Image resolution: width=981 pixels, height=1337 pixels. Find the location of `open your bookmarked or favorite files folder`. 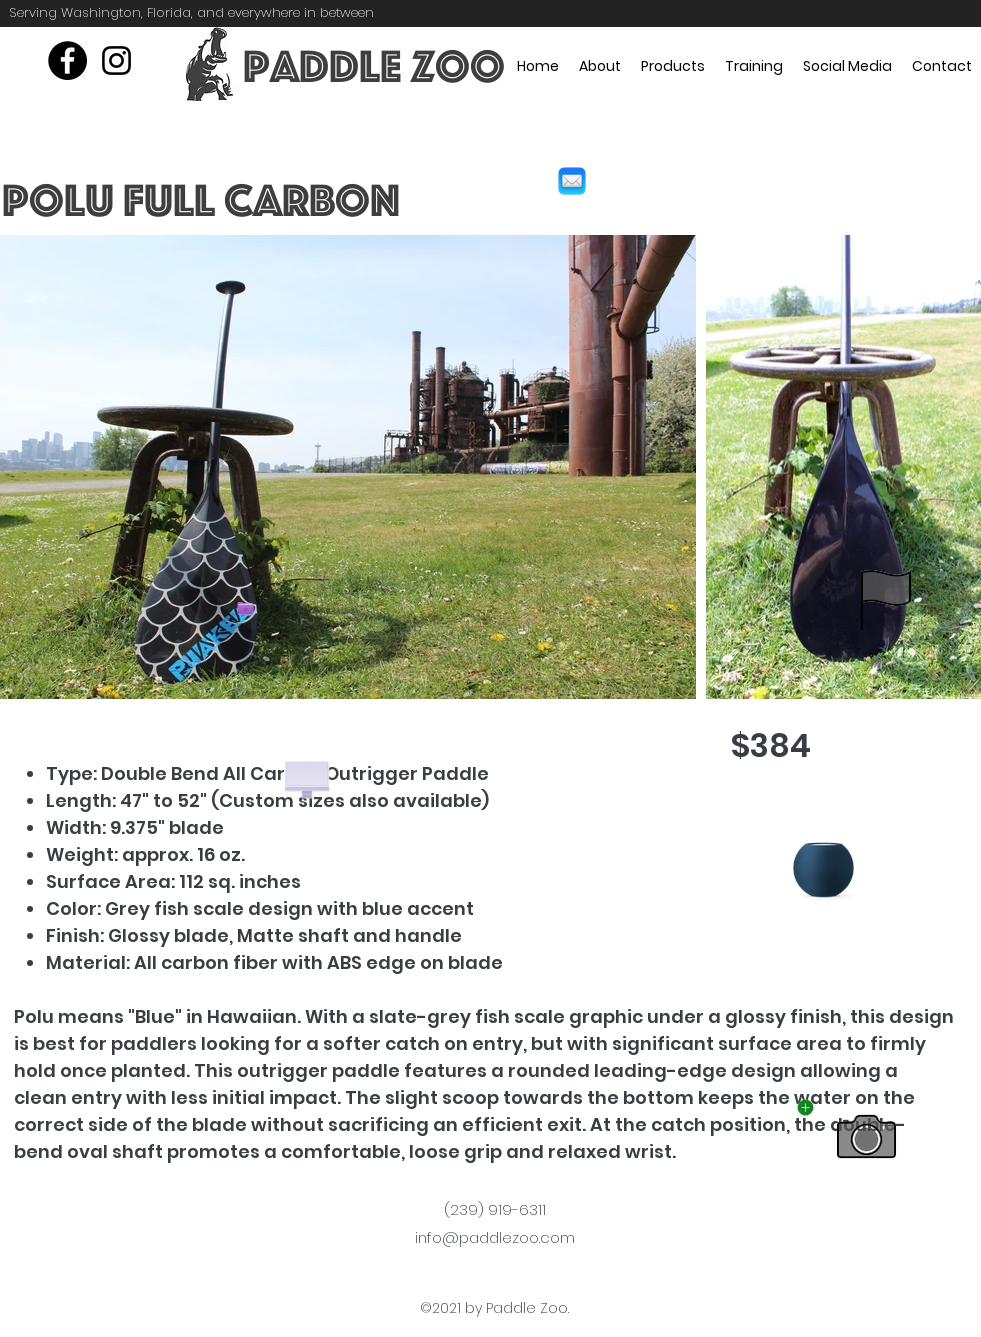

open your bookmarked or favorite files folder is located at coordinates (245, 608).